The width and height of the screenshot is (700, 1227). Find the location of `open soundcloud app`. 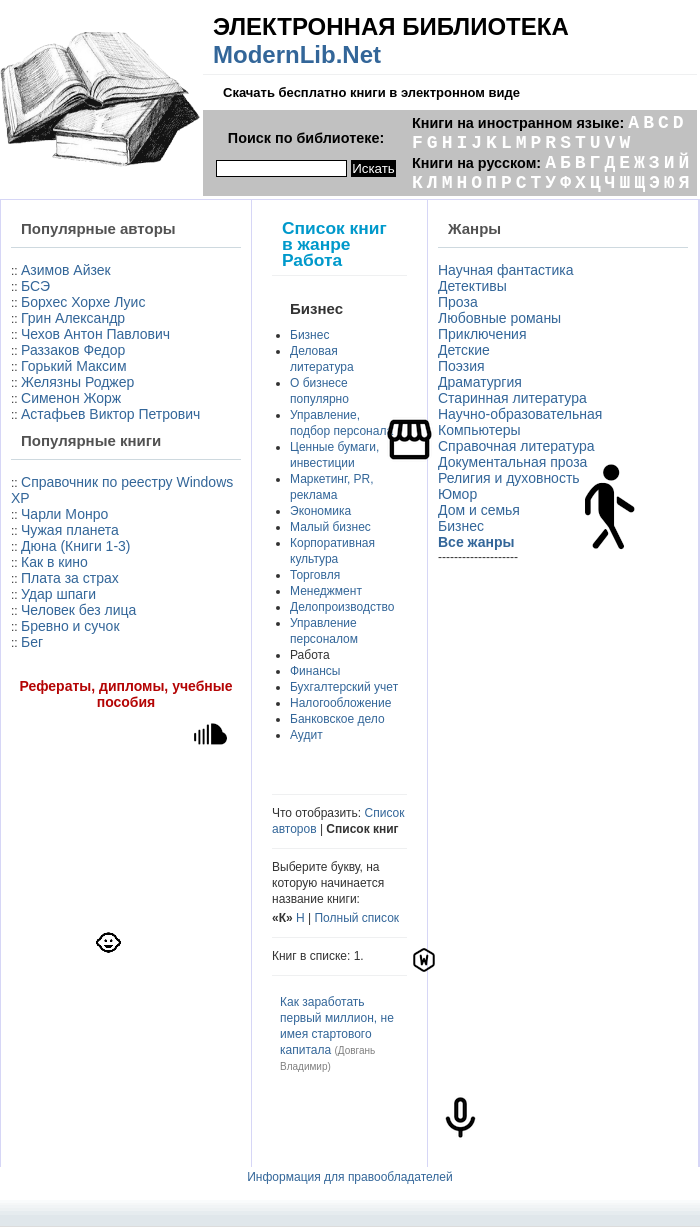

open soundcloud app is located at coordinates (210, 735).